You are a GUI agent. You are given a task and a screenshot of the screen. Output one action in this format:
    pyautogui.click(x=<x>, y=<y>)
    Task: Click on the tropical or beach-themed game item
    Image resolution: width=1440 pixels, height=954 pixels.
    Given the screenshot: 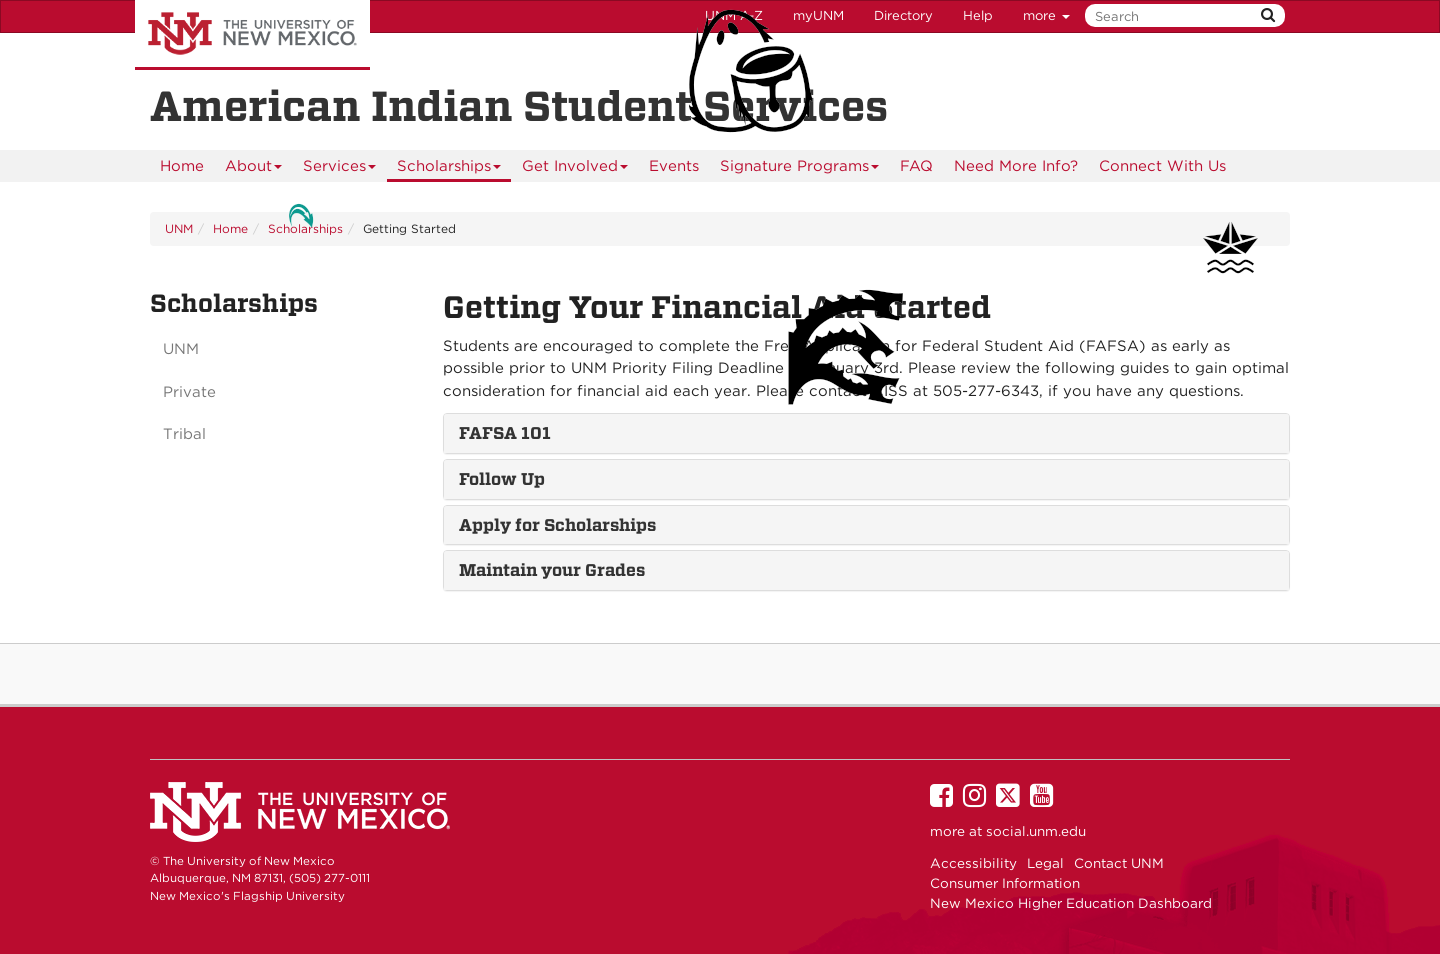 What is the action you would take?
    pyautogui.click(x=751, y=71)
    